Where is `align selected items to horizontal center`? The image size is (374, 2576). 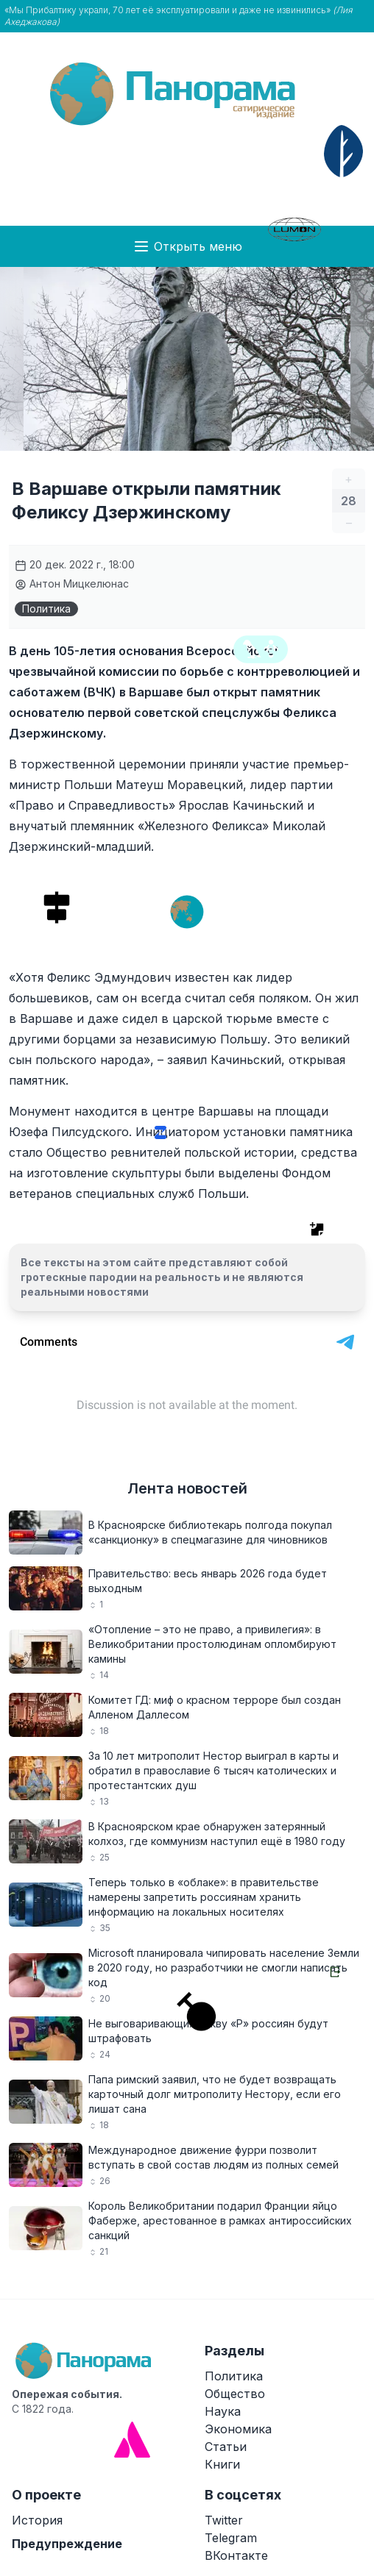
align selected items to horizontal center is located at coordinates (57, 907).